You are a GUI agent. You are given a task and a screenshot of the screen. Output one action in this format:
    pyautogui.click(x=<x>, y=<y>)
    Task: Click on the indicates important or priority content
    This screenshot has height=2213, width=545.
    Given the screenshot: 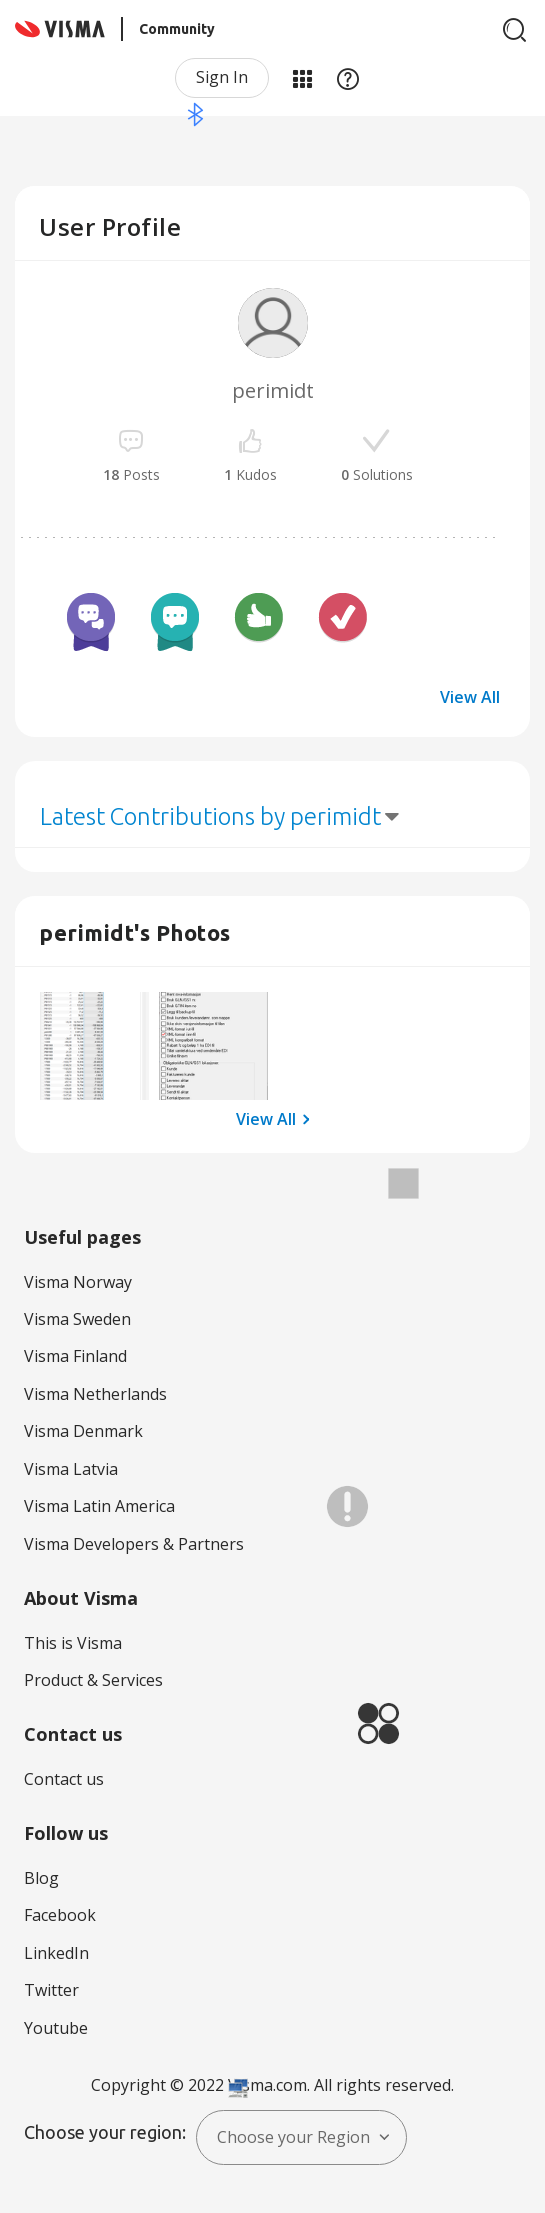 What is the action you would take?
    pyautogui.click(x=347, y=1506)
    